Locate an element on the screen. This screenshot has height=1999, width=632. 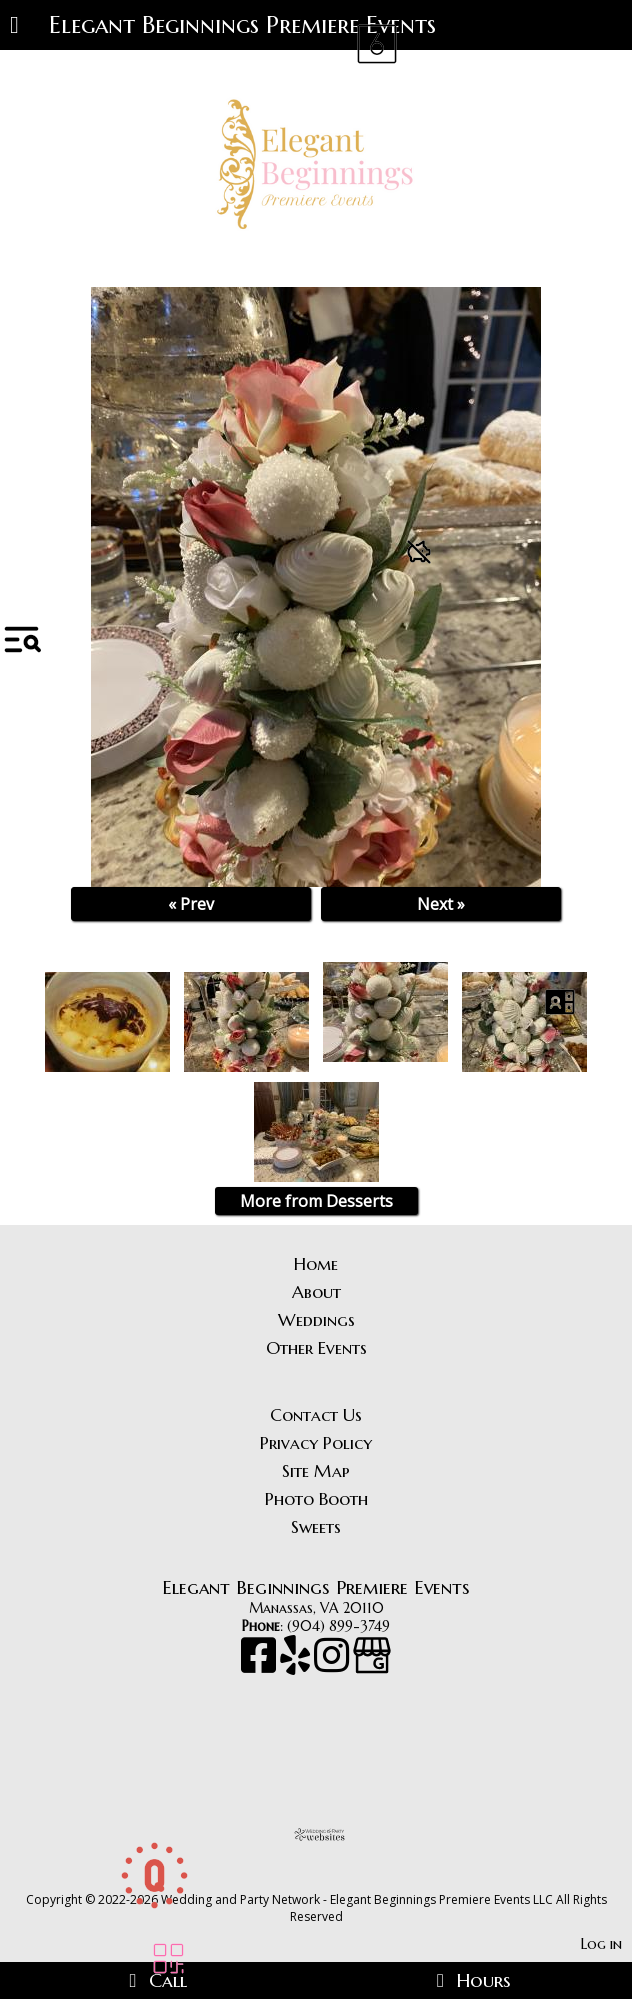
indicates a loading or processing state for Q-related feature is located at coordinates (154, 1875).